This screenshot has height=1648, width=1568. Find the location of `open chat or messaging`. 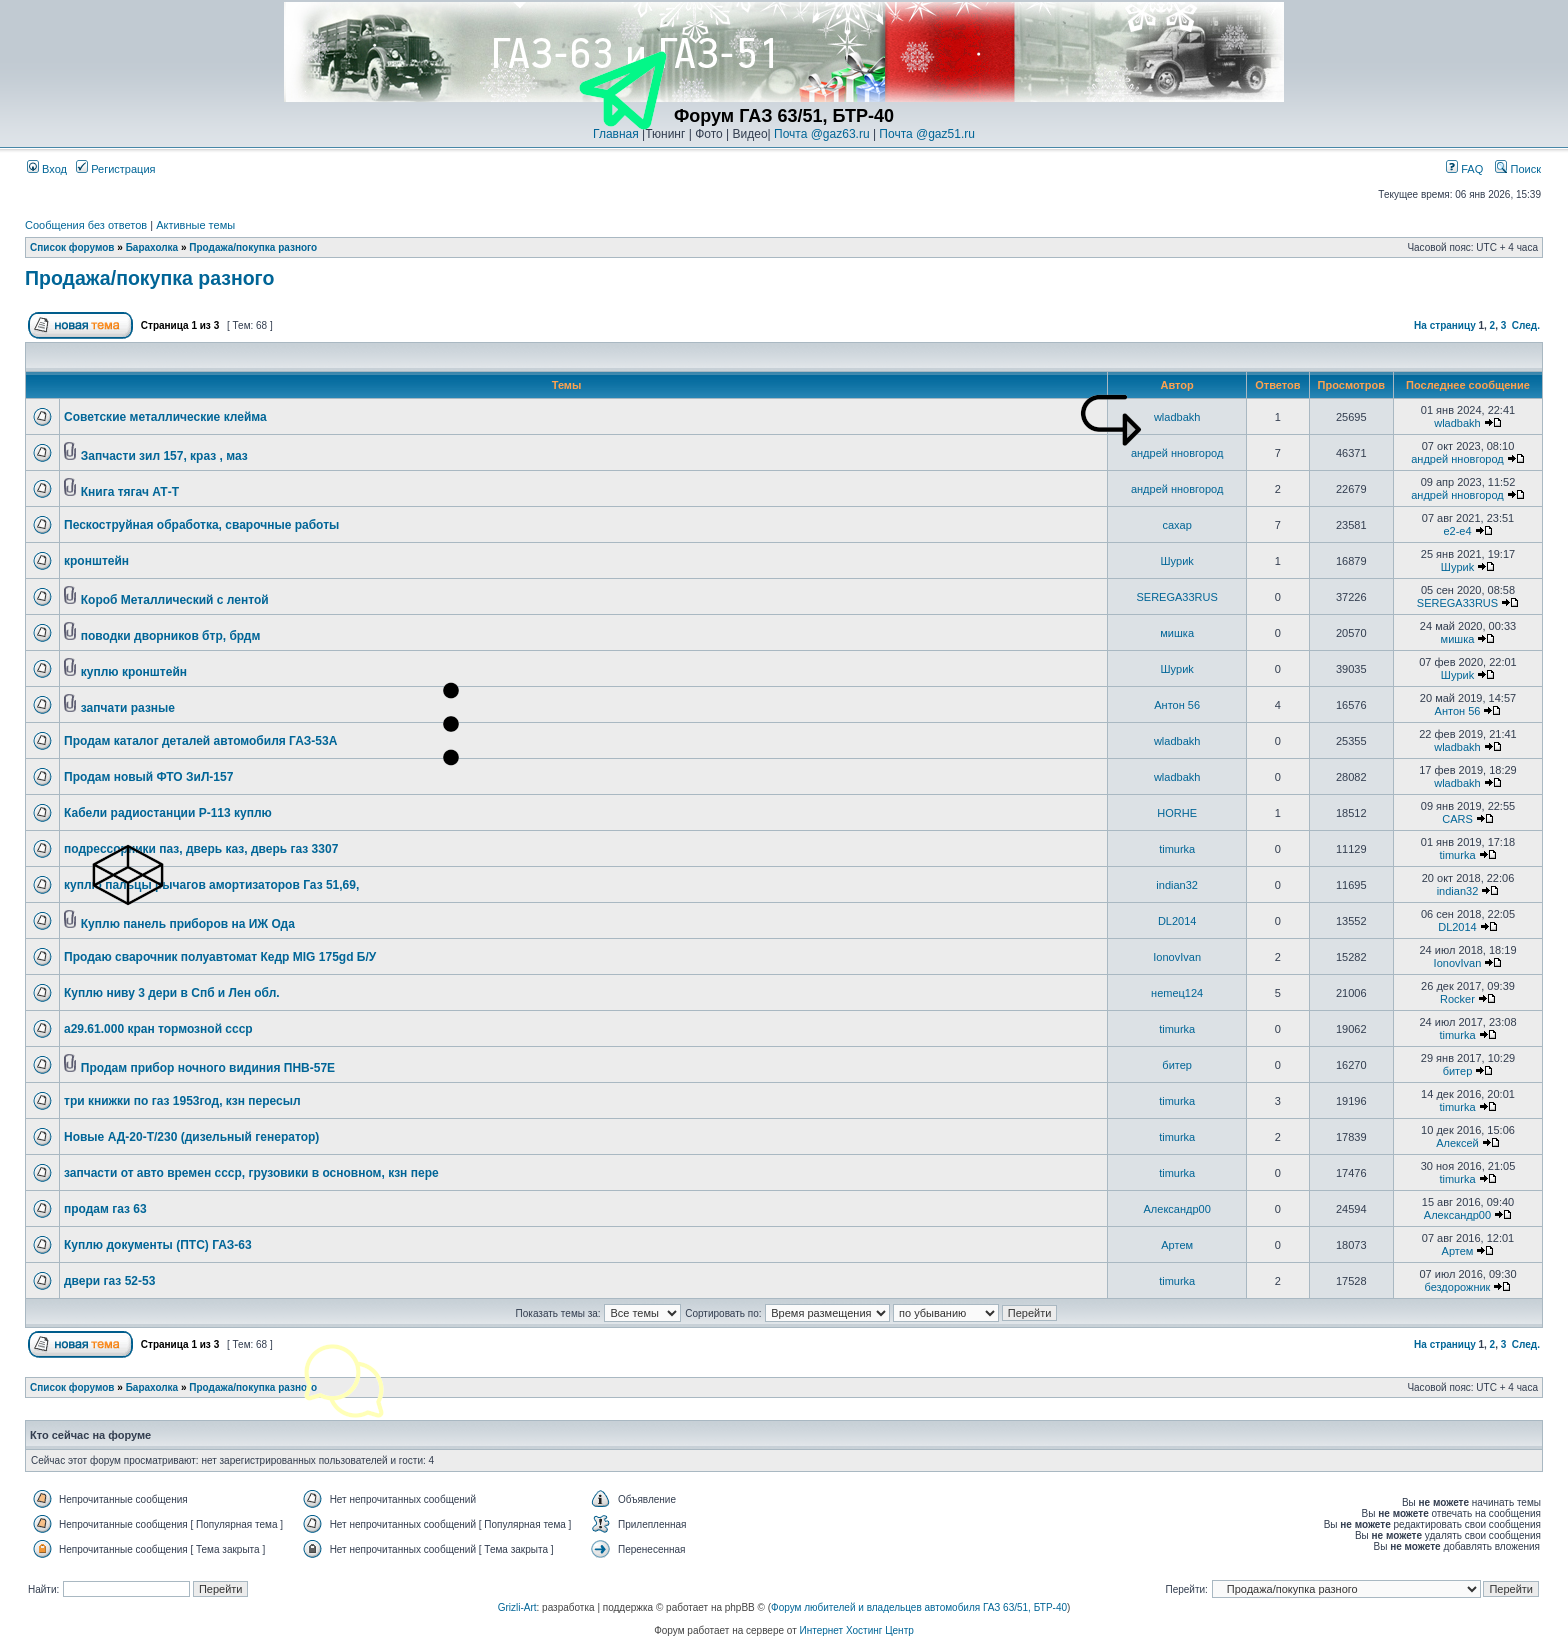

open chat or messaging is located at coordinates (344, 1381).